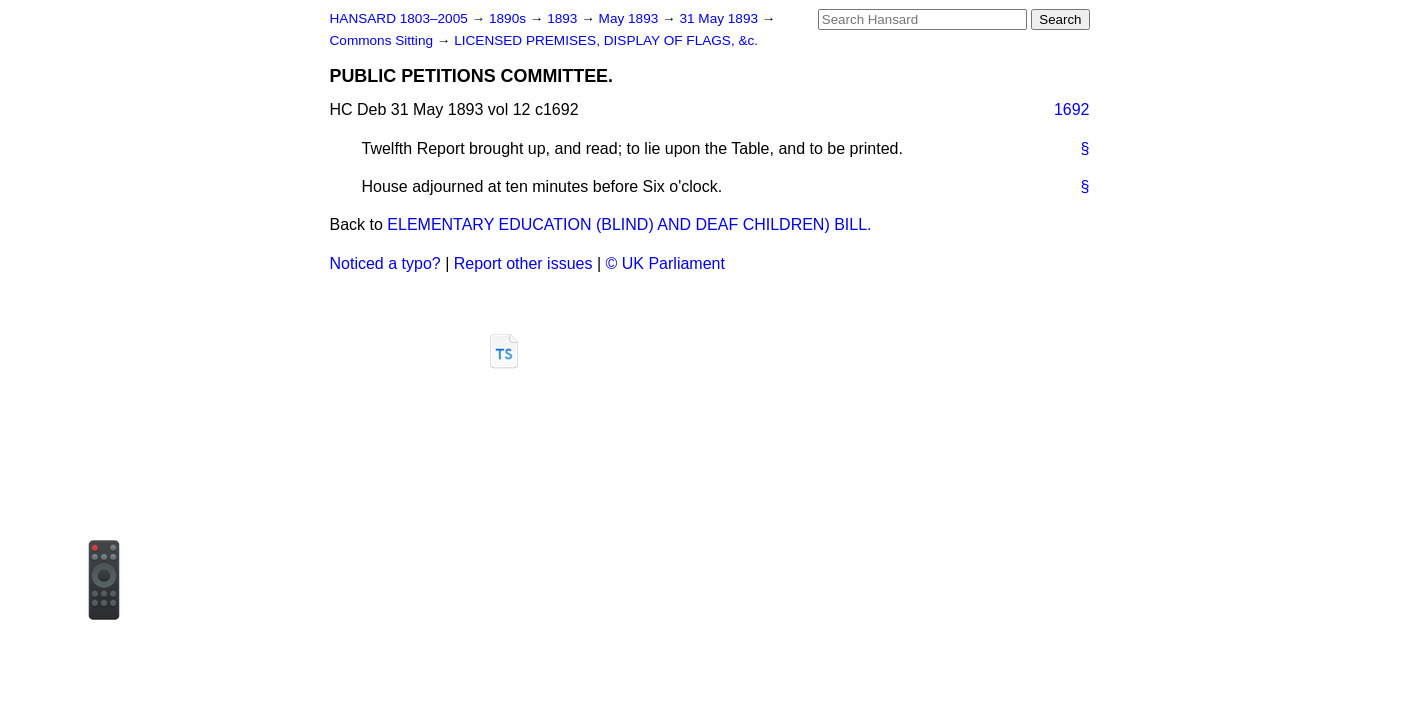 This screenshot has width=1419, height=720. I want to click on indicates a typescript source file, so click(504, 351).